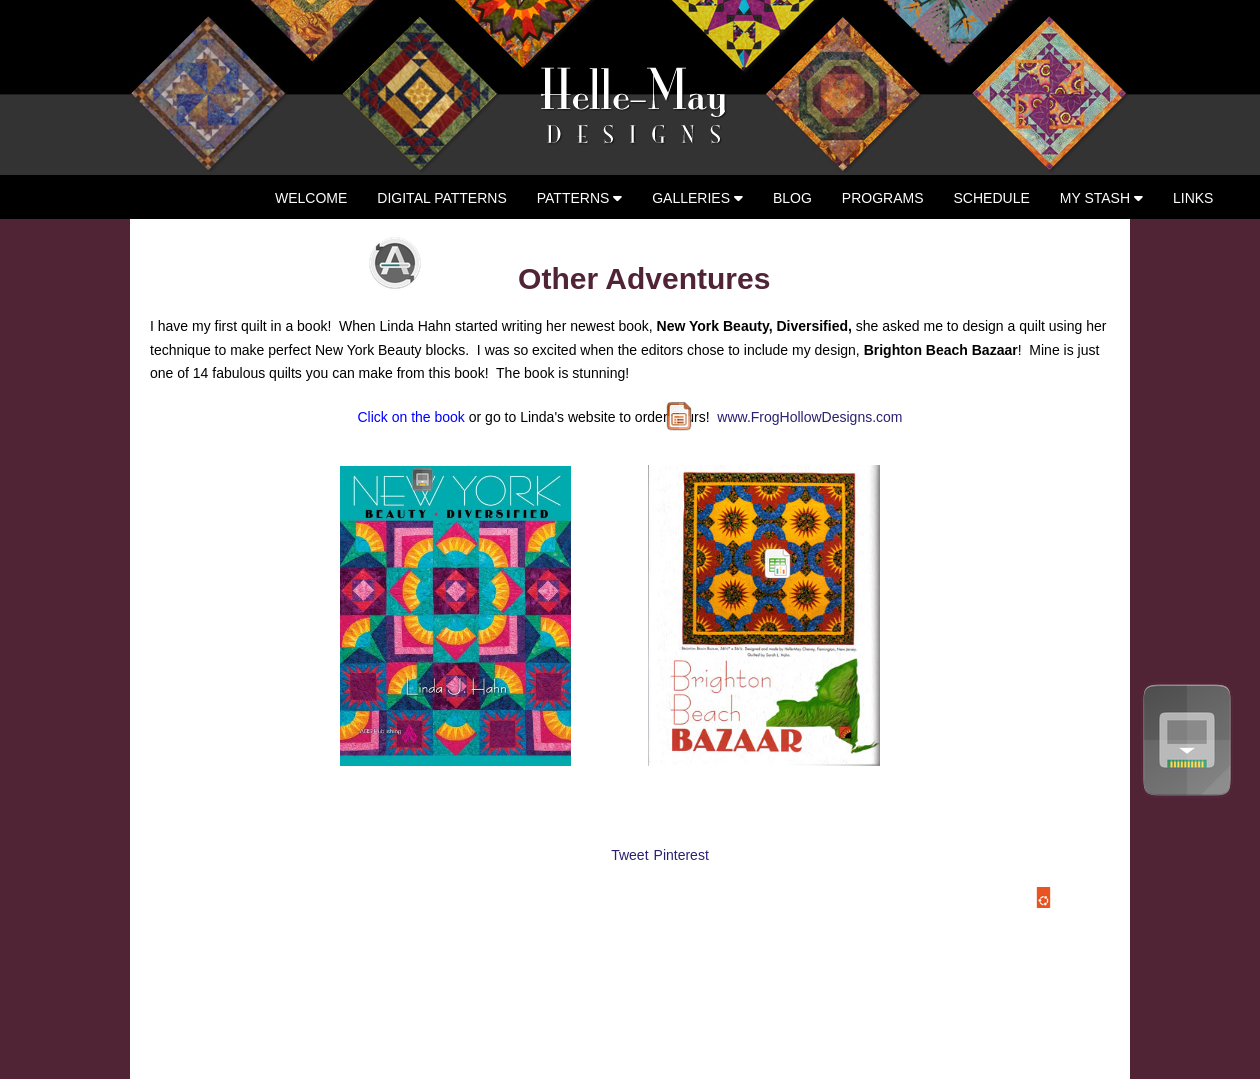  I want to click on libreoffice impress presentation template file, so click(679, 416).